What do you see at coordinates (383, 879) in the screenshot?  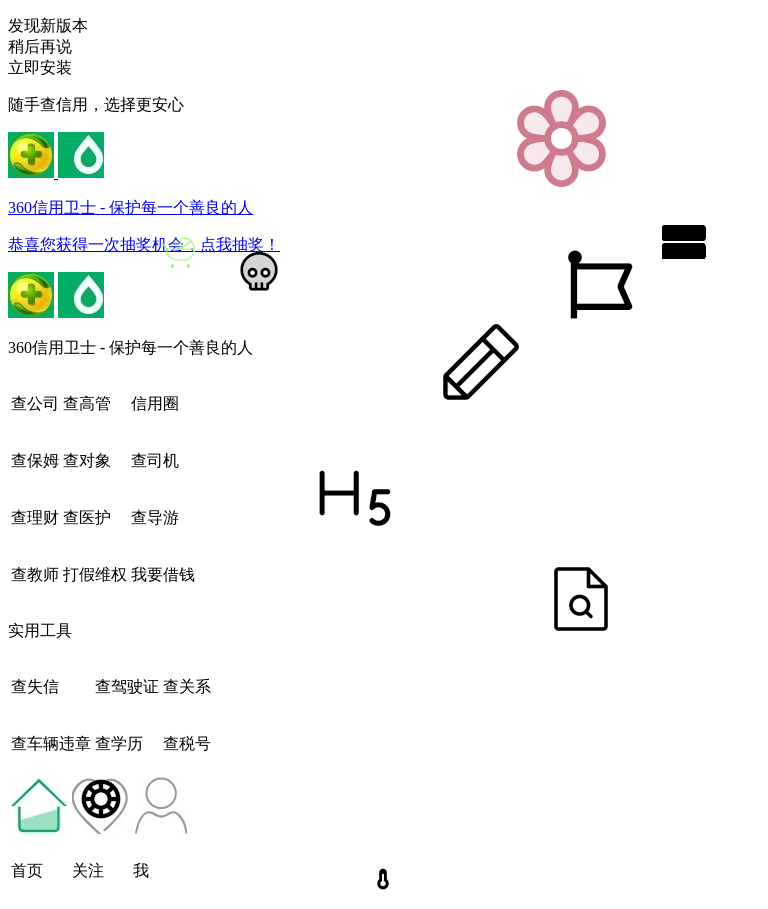 I see `indicates high temperature or heat level` at bounding box center [383, 879].